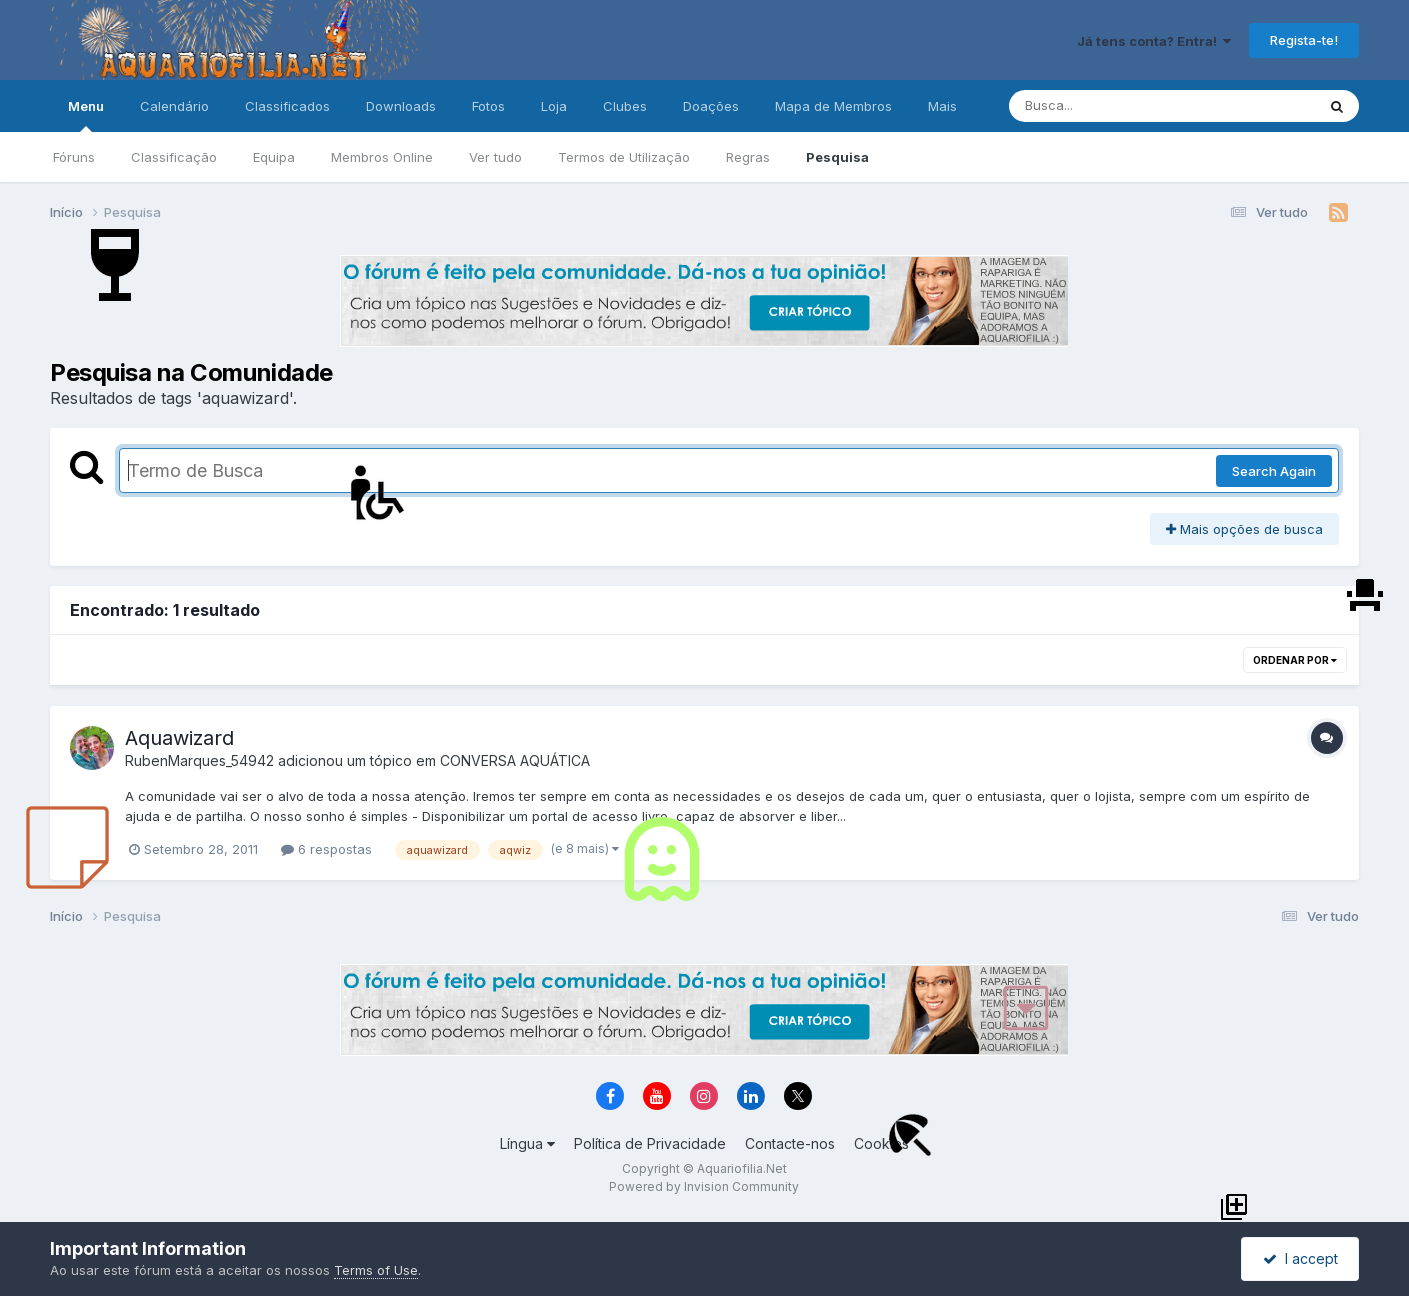 Image resolution: width=1409 pixels, height=1296 pixels. What do you see at coordinates (115, 265) in the screenshot?
I see `find nearby wine bars or restaurants` at bounding box center [115, 265].